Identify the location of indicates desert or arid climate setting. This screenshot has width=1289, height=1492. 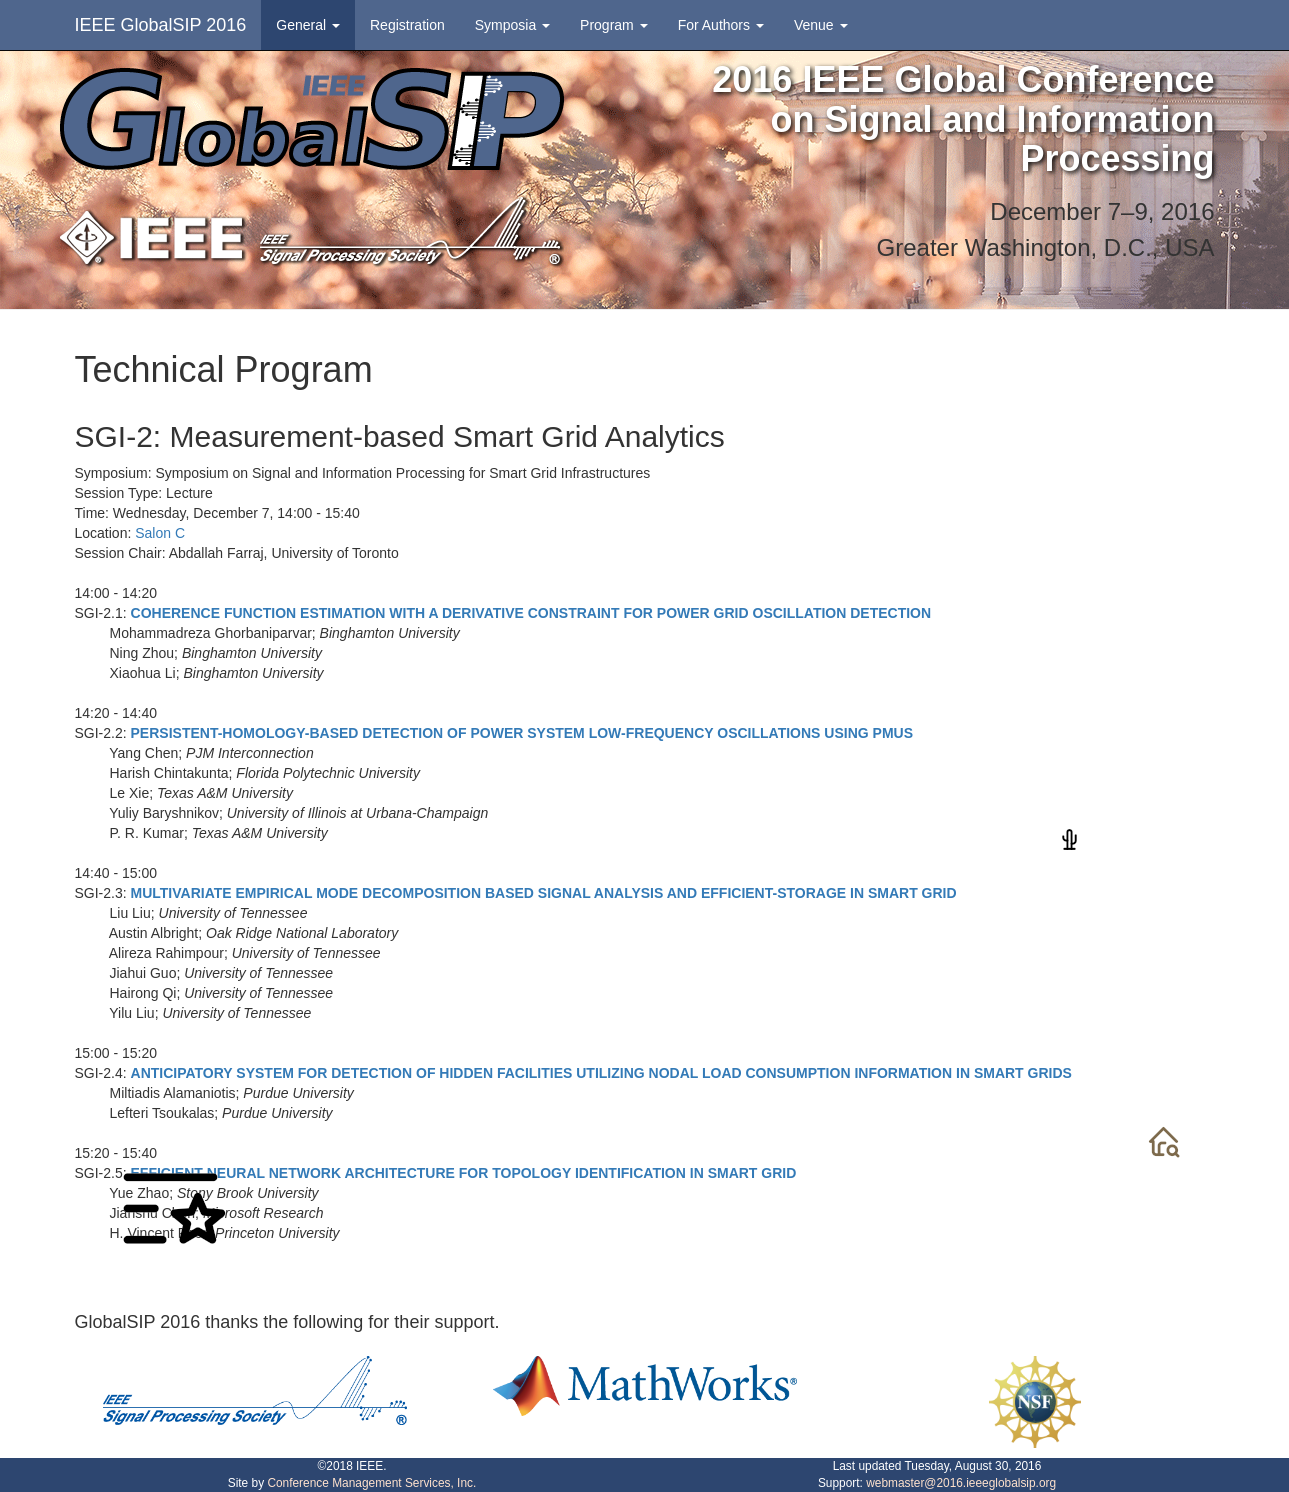
(1069, 839).